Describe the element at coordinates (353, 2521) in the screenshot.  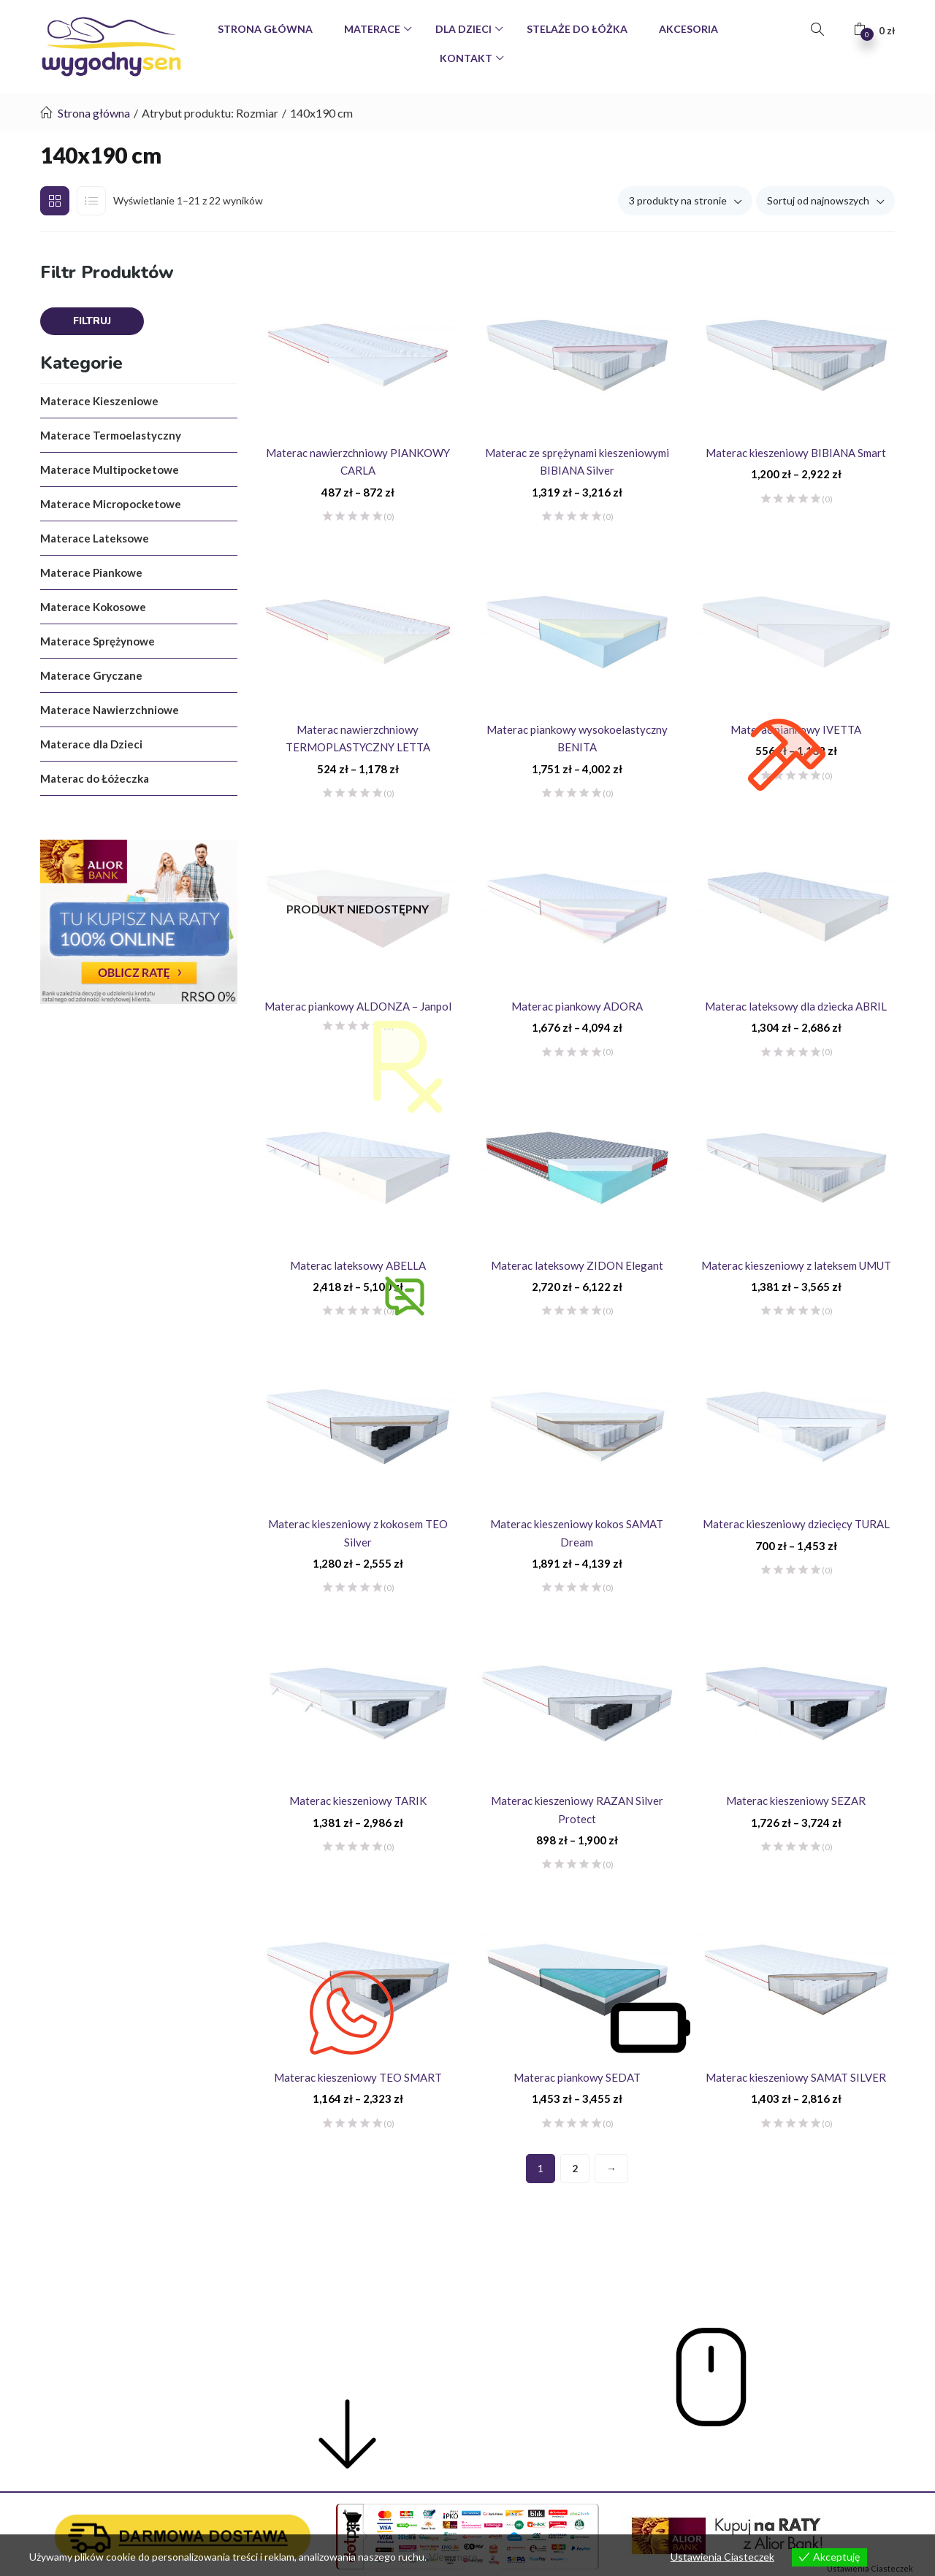
I see `view nearby grocery stores` at that location.